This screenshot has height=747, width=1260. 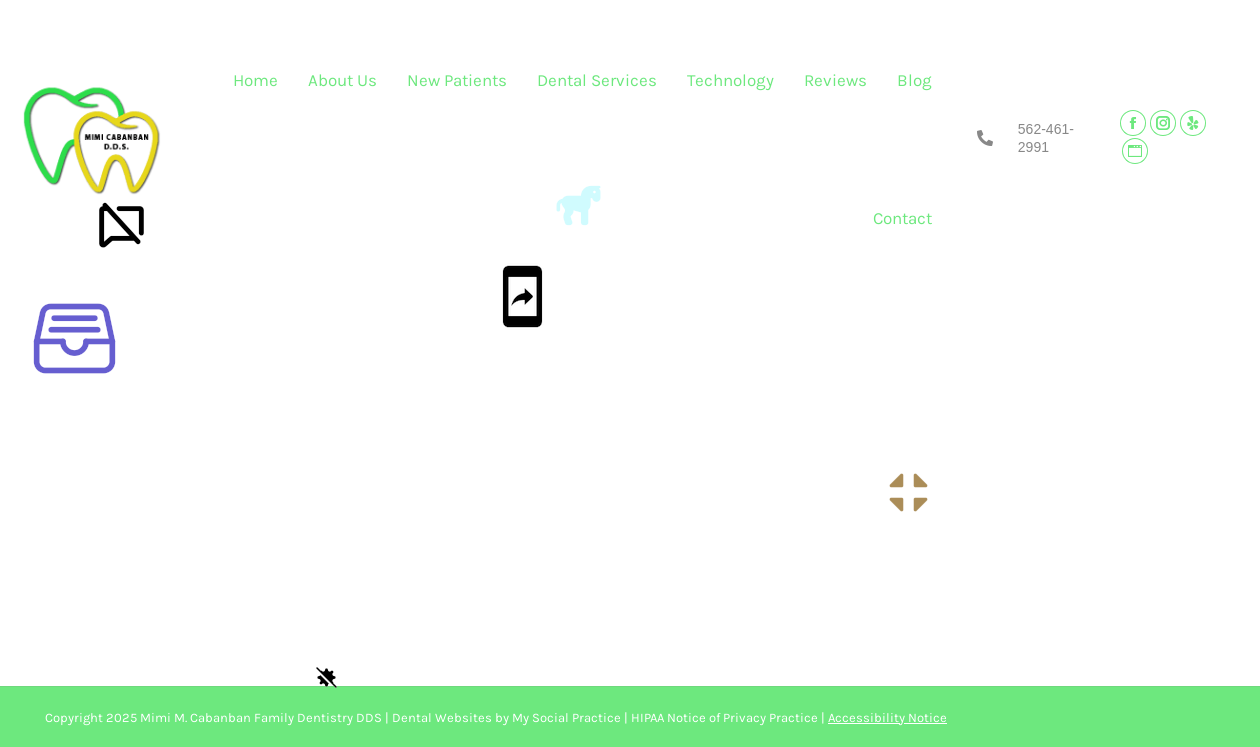 What do you see at coordinates (74, 338) in the screenshot?
I see `view inbox or received files` at bounding box center [74, 338].